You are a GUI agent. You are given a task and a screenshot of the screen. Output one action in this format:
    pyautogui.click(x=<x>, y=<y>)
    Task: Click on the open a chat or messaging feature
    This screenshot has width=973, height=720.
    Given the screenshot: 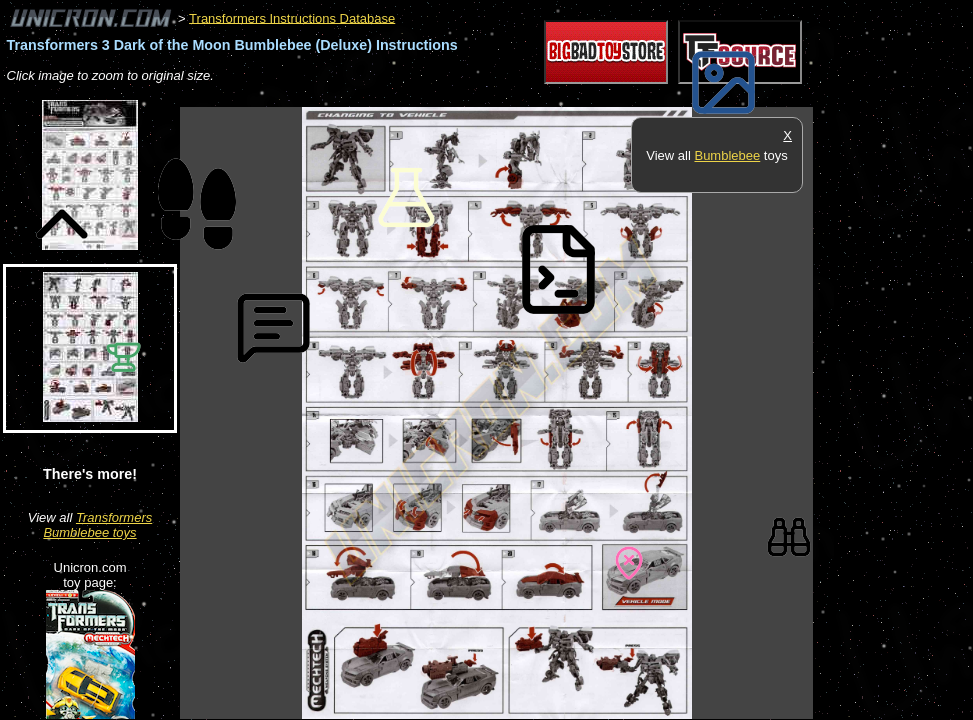 What is the action you would take?
    pyautogui.click(x=273, y=326)
    